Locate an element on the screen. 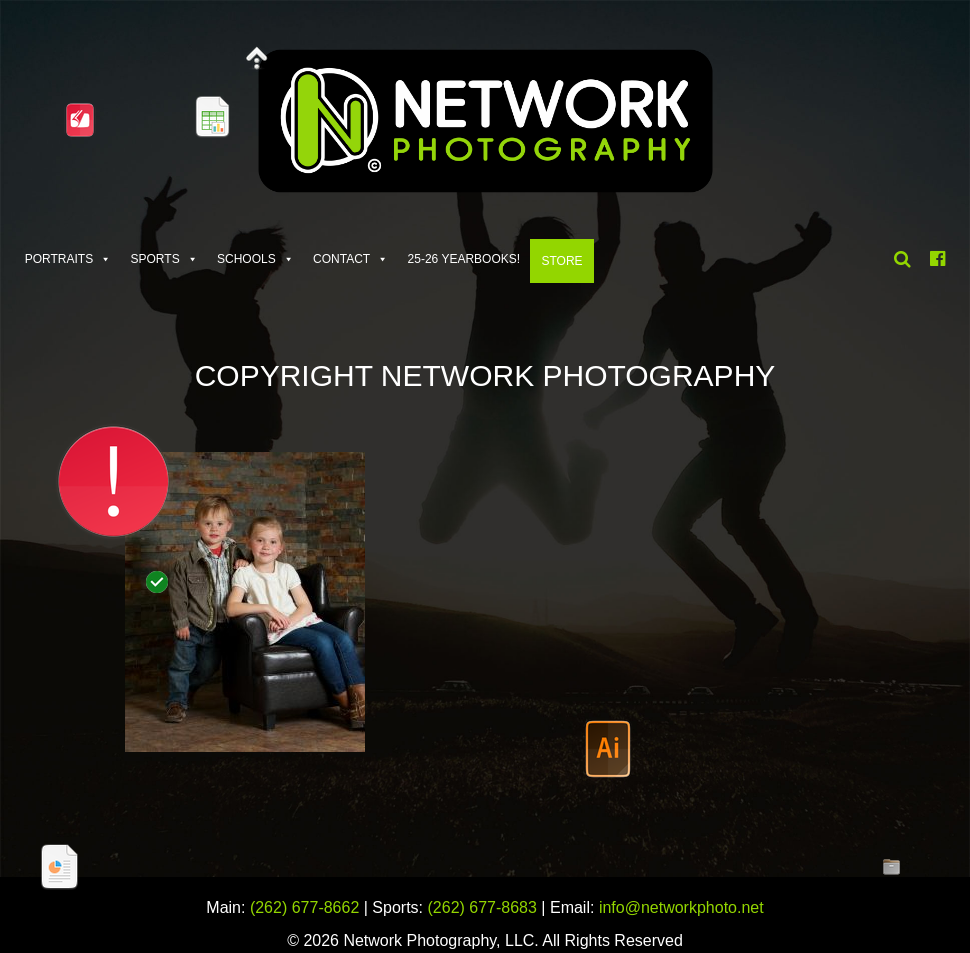 The height and width of the screenshot is (953, 970). an eps vector file type indicator is located at coordinates (80, 120).